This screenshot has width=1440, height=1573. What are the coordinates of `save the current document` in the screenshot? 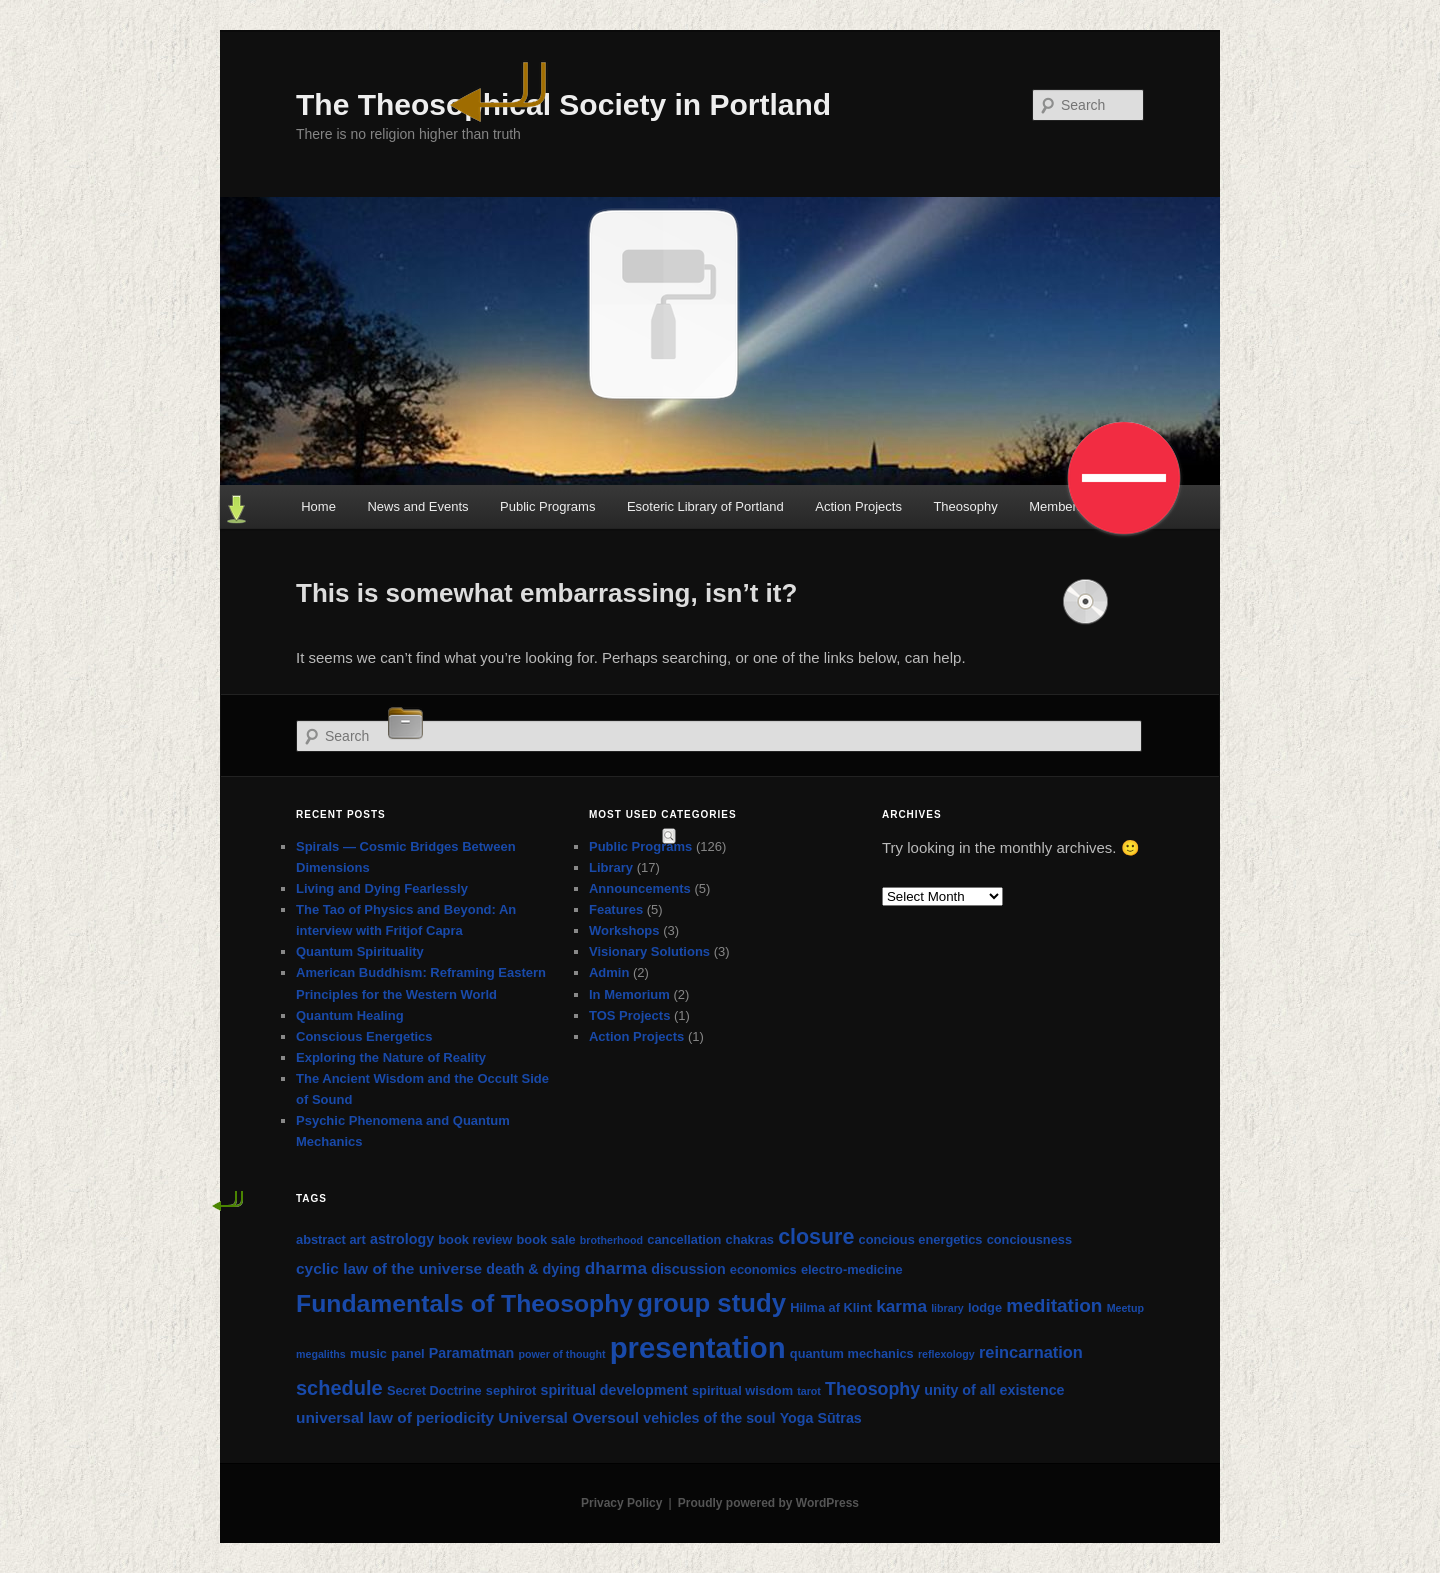 It's located at (236, 509).